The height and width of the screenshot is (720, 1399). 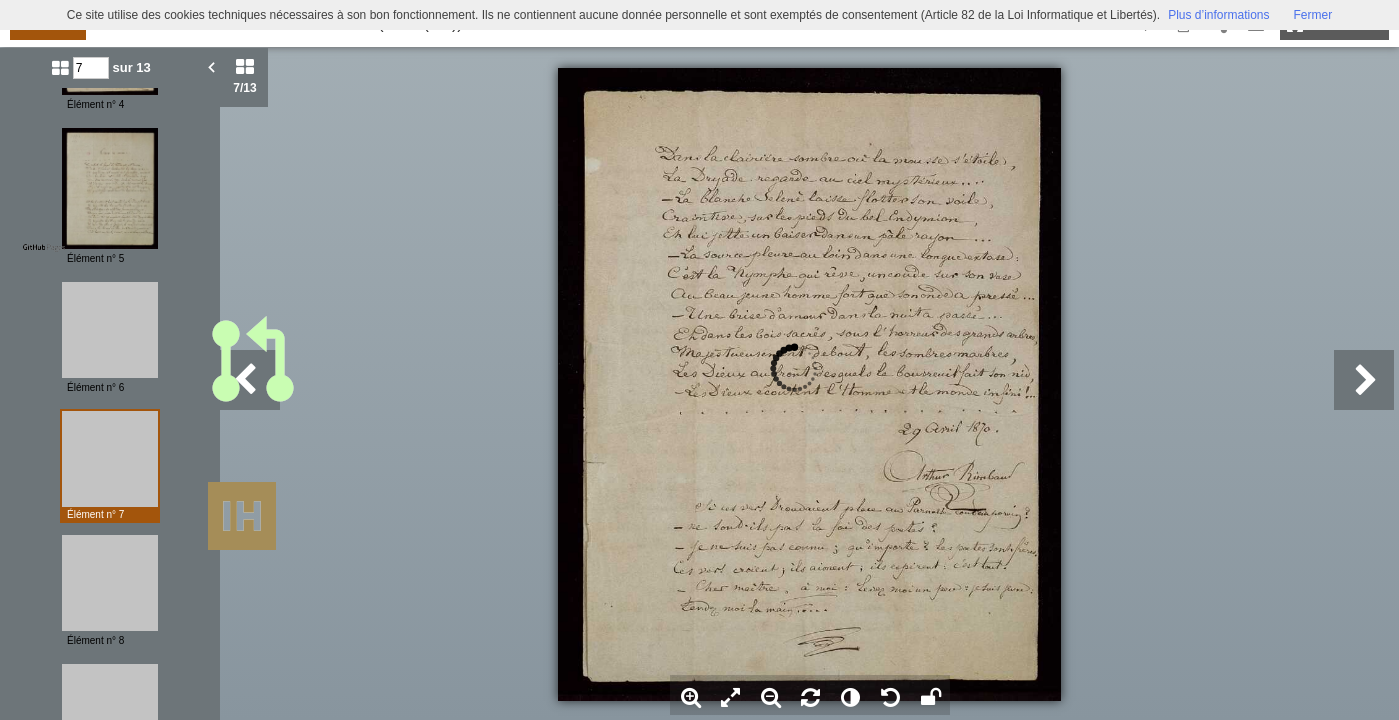 I want to click on view or manage git pull requests, so click(x=253, y=361).